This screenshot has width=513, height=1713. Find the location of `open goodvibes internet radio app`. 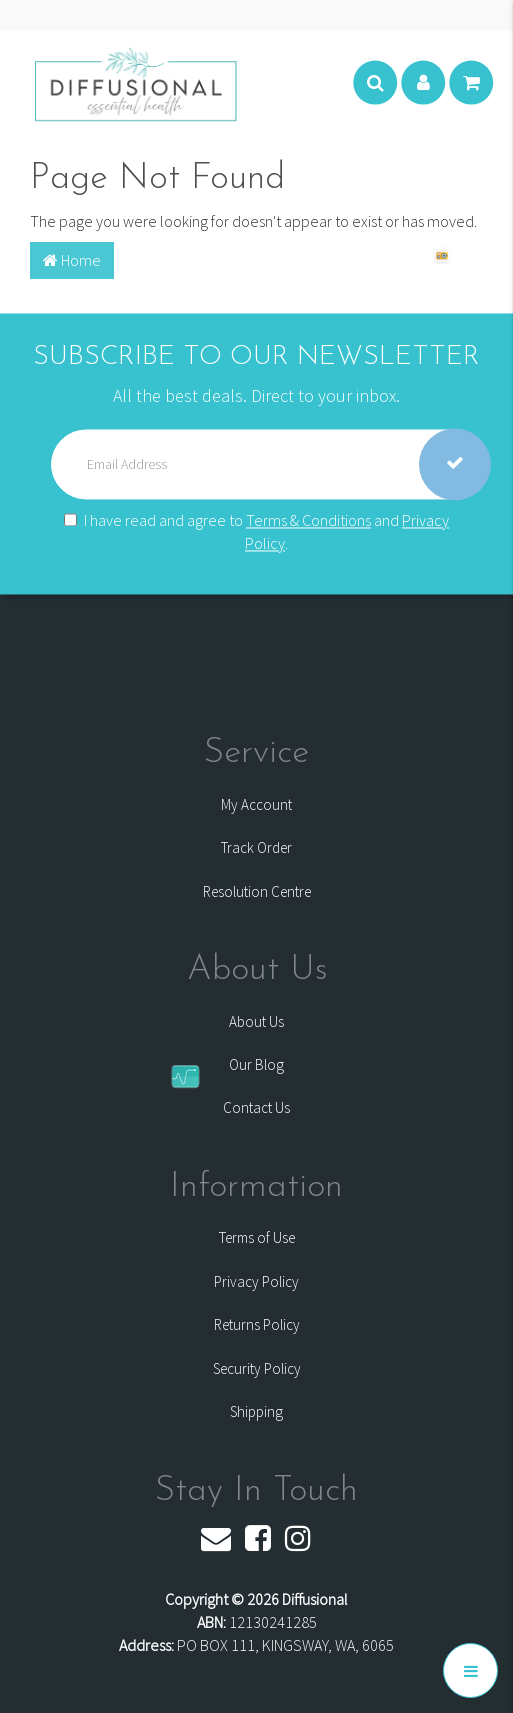

open goodvibes internet radio app is located at coordinates (442, 255).